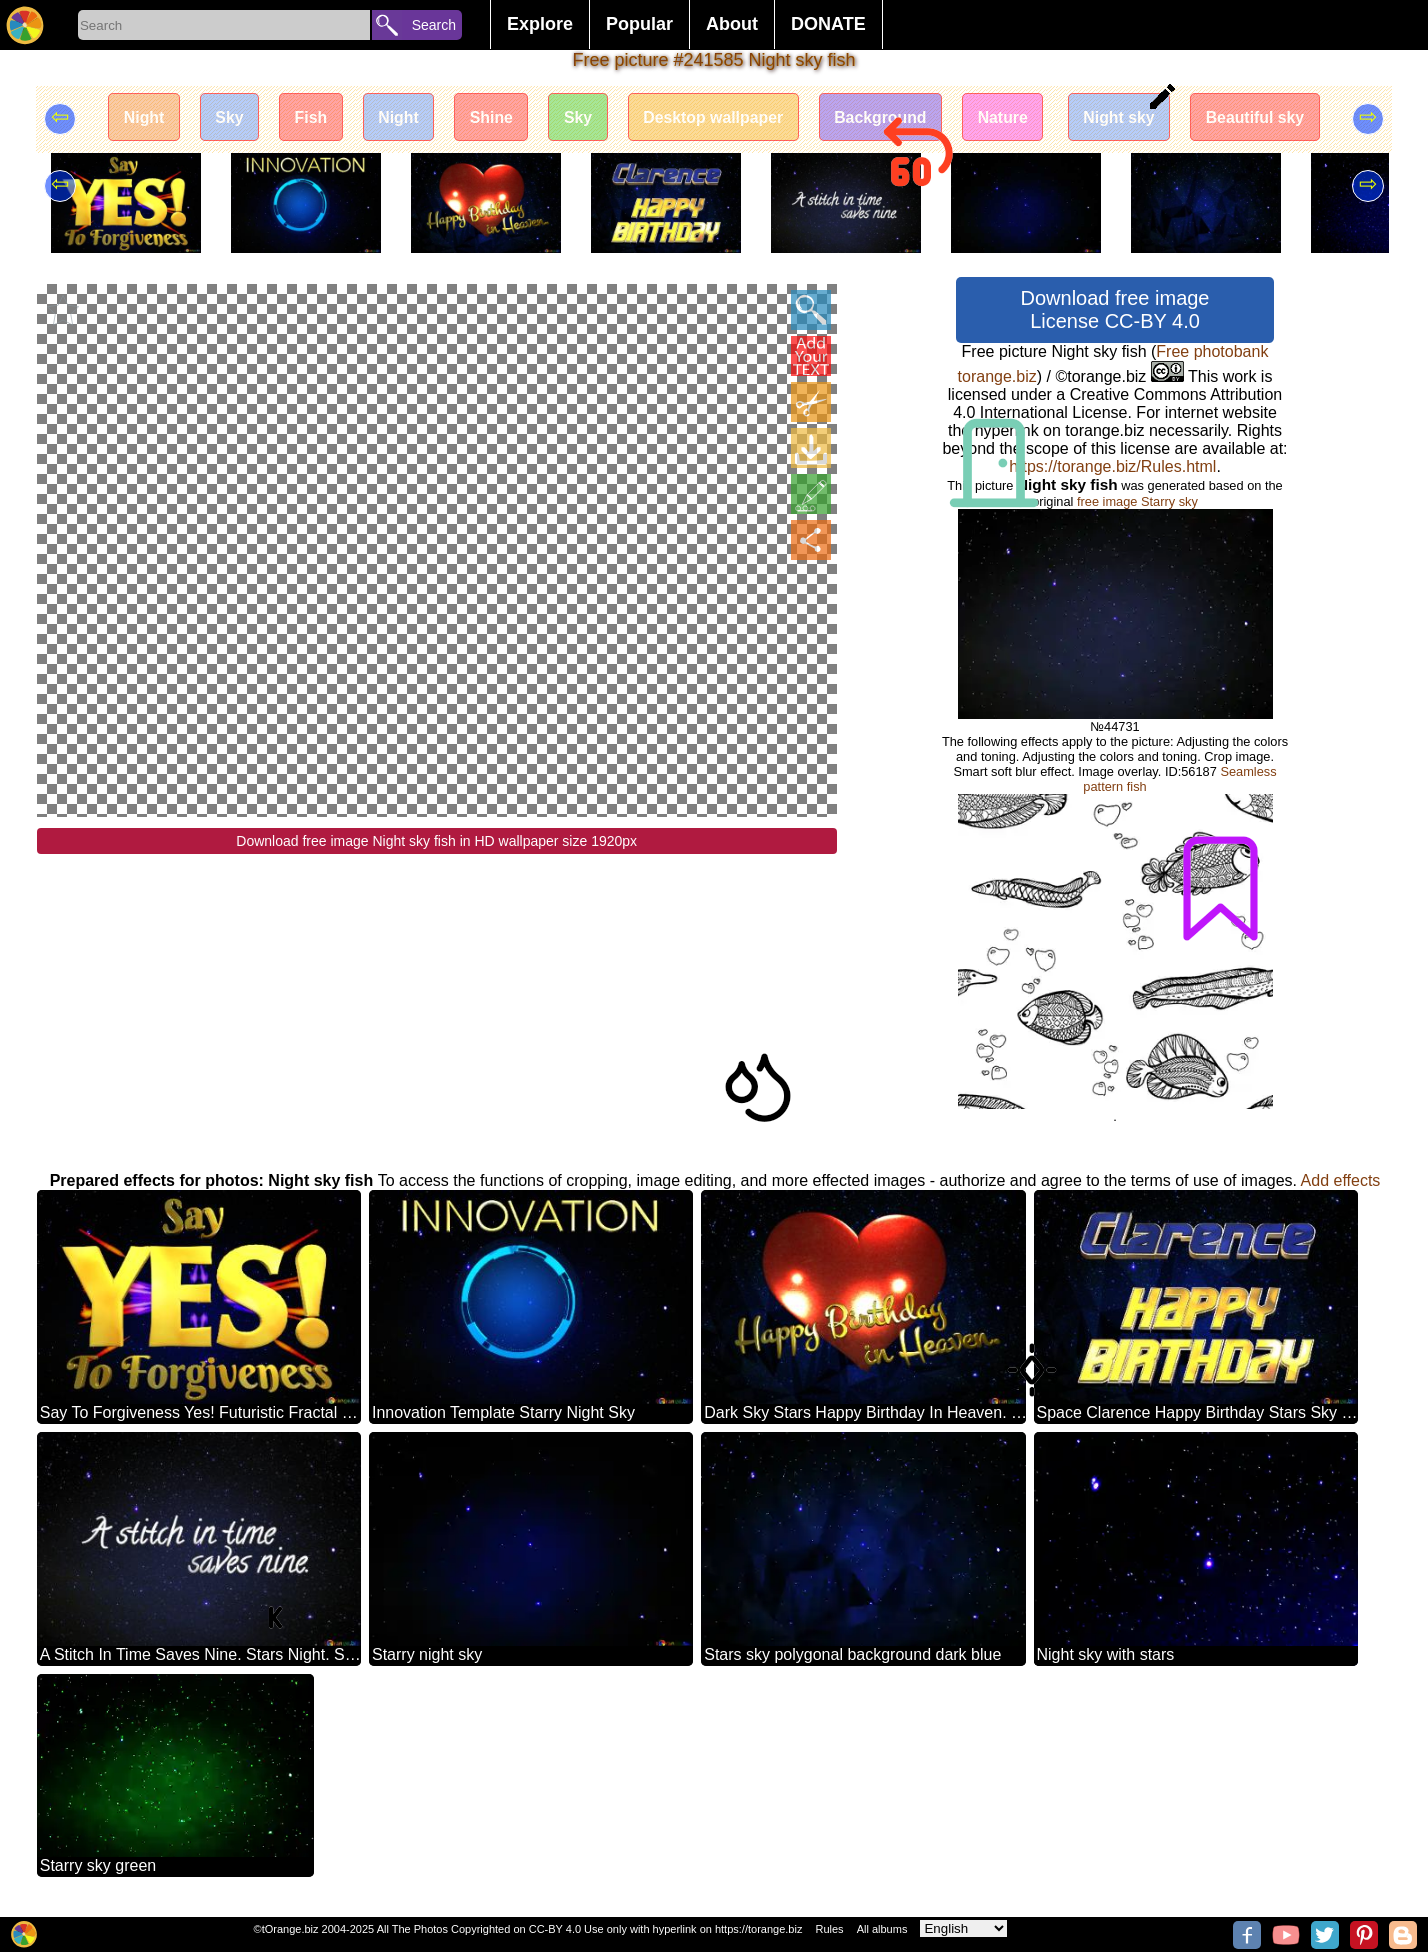  I want to click on indicates items starting with the letter K, so click(274, 1617).